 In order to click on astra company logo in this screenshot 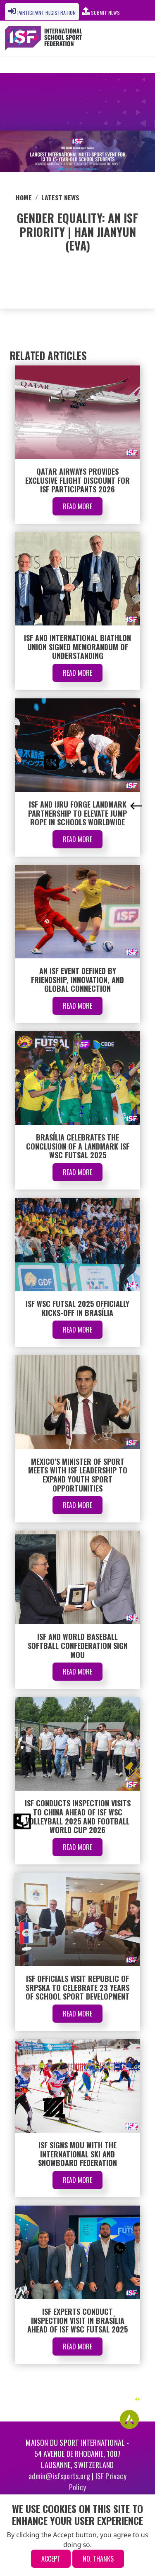, I will do `click(129, 2419)`.